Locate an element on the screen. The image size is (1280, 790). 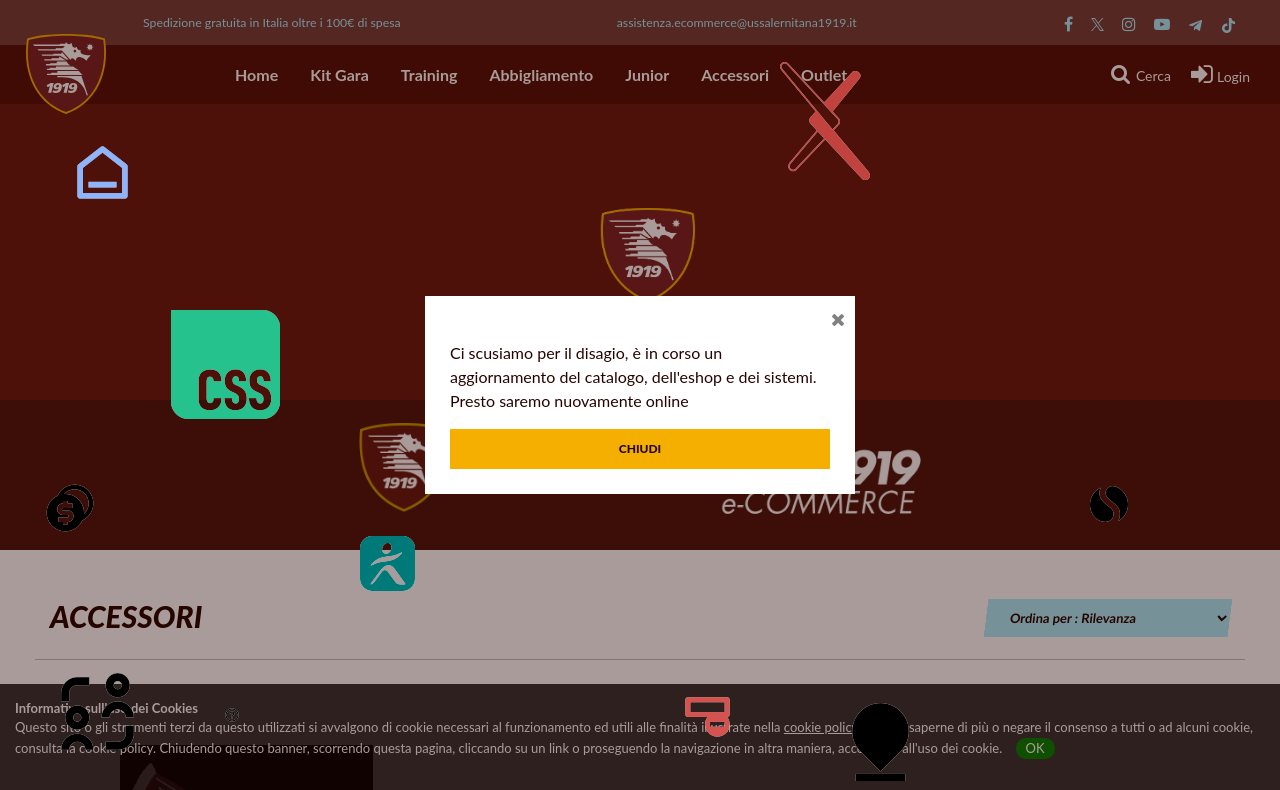
visit arxiv preprint repository is located at coordinates (825, 121).